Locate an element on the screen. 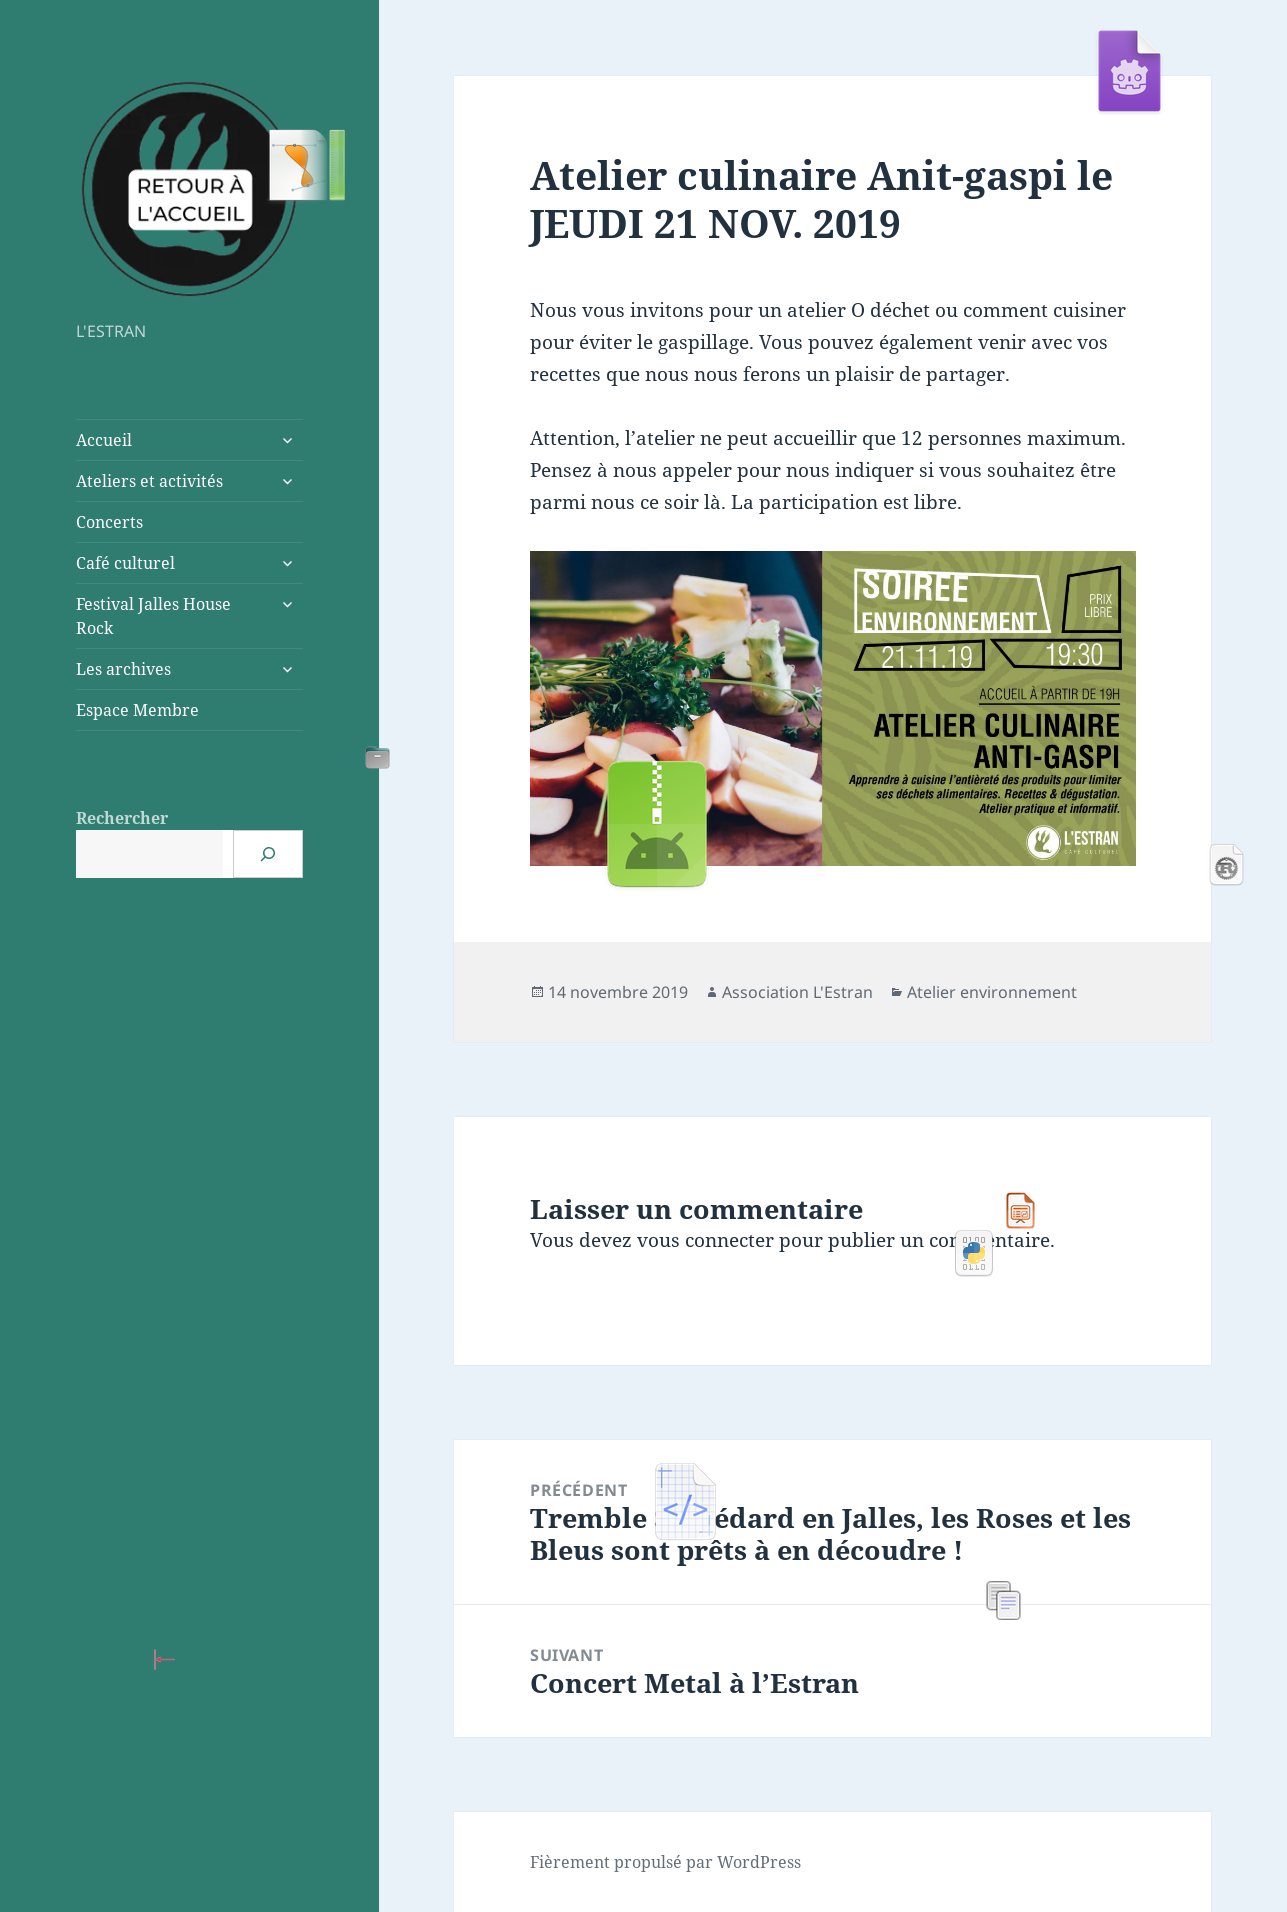  an html template file is located at coordinates (685, 1501).